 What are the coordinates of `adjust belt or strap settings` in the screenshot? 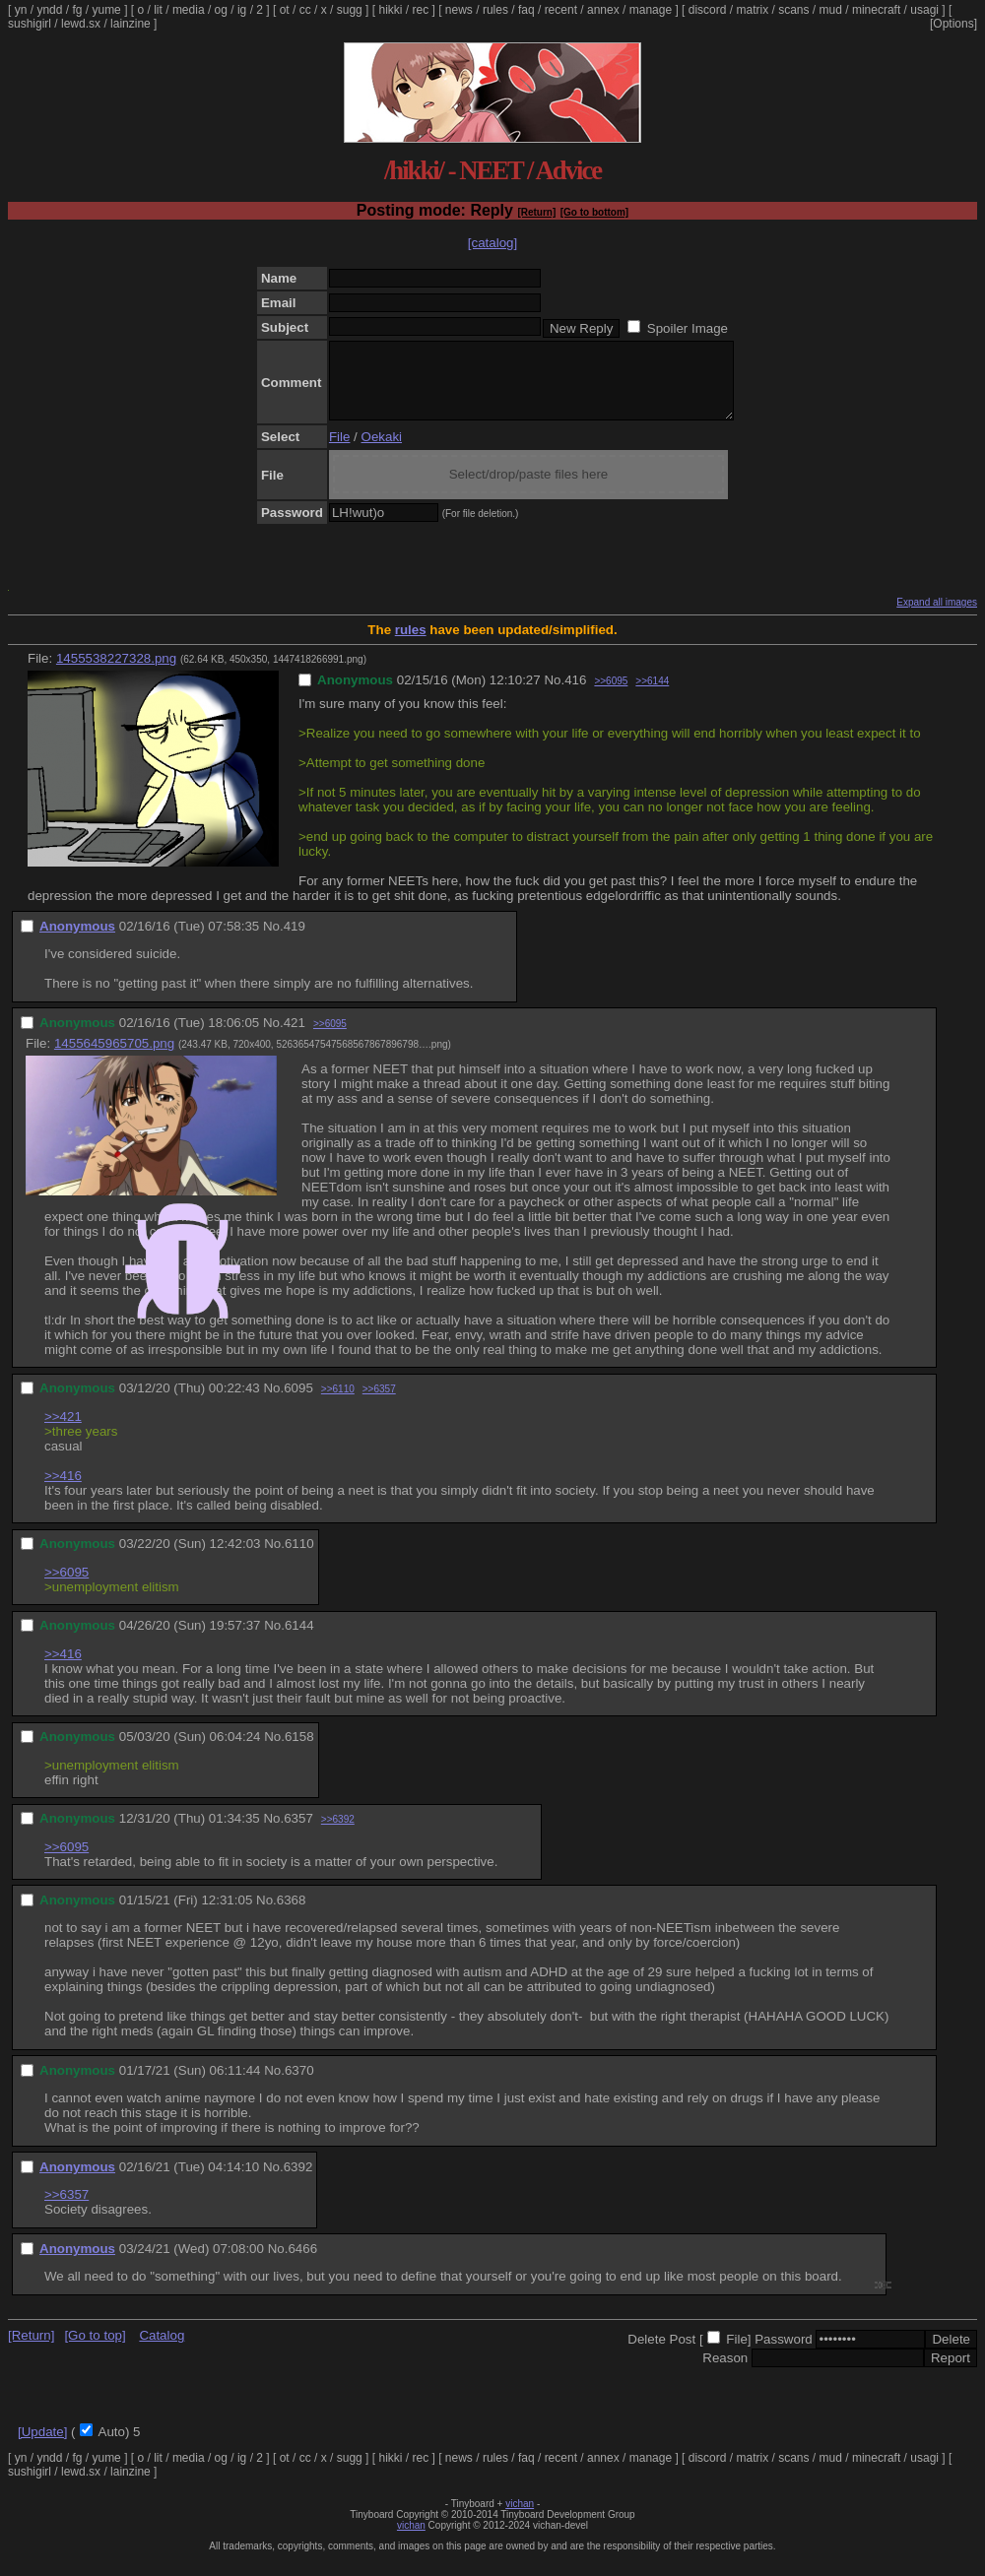 It's located at (883, 2285).